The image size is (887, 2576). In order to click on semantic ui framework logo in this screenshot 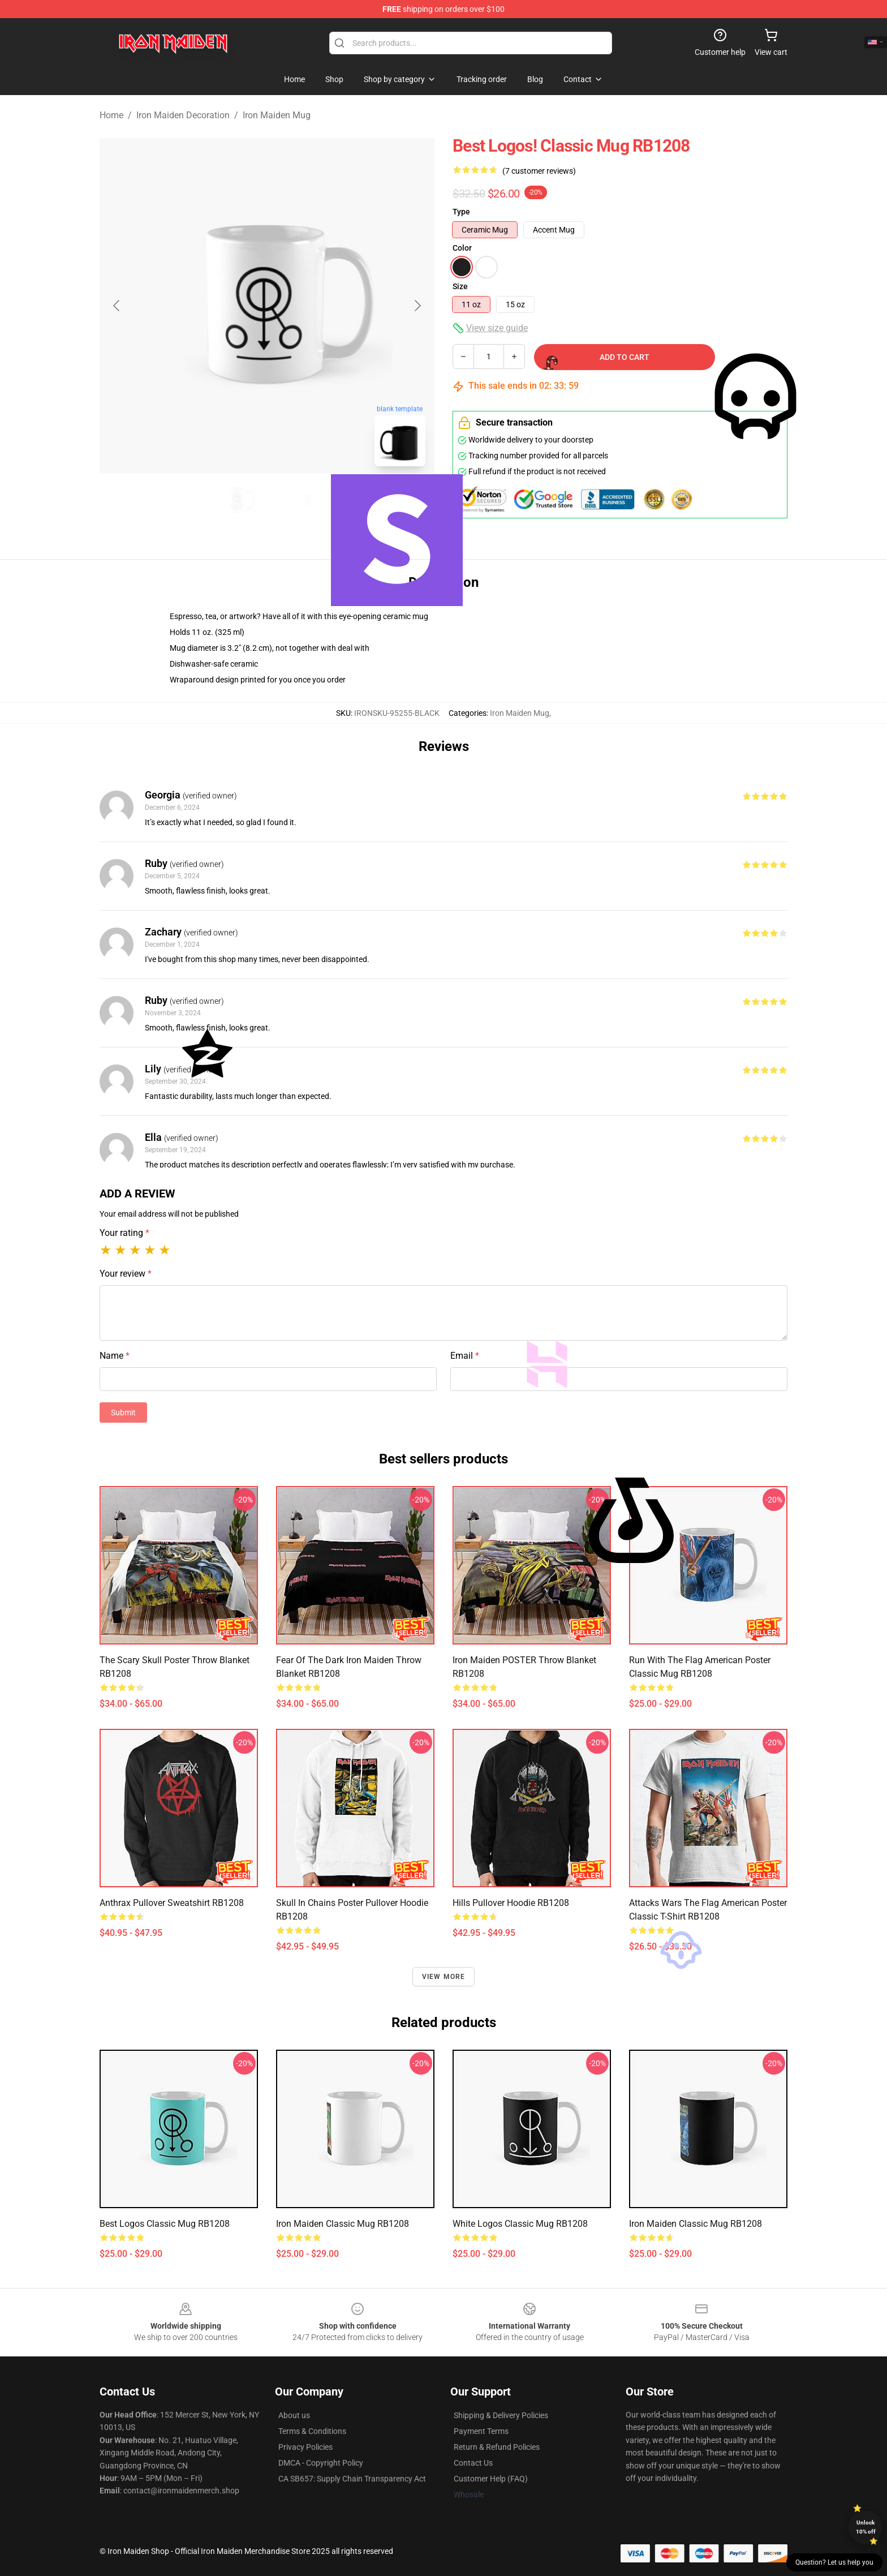, I will do `click(397, 540)`.